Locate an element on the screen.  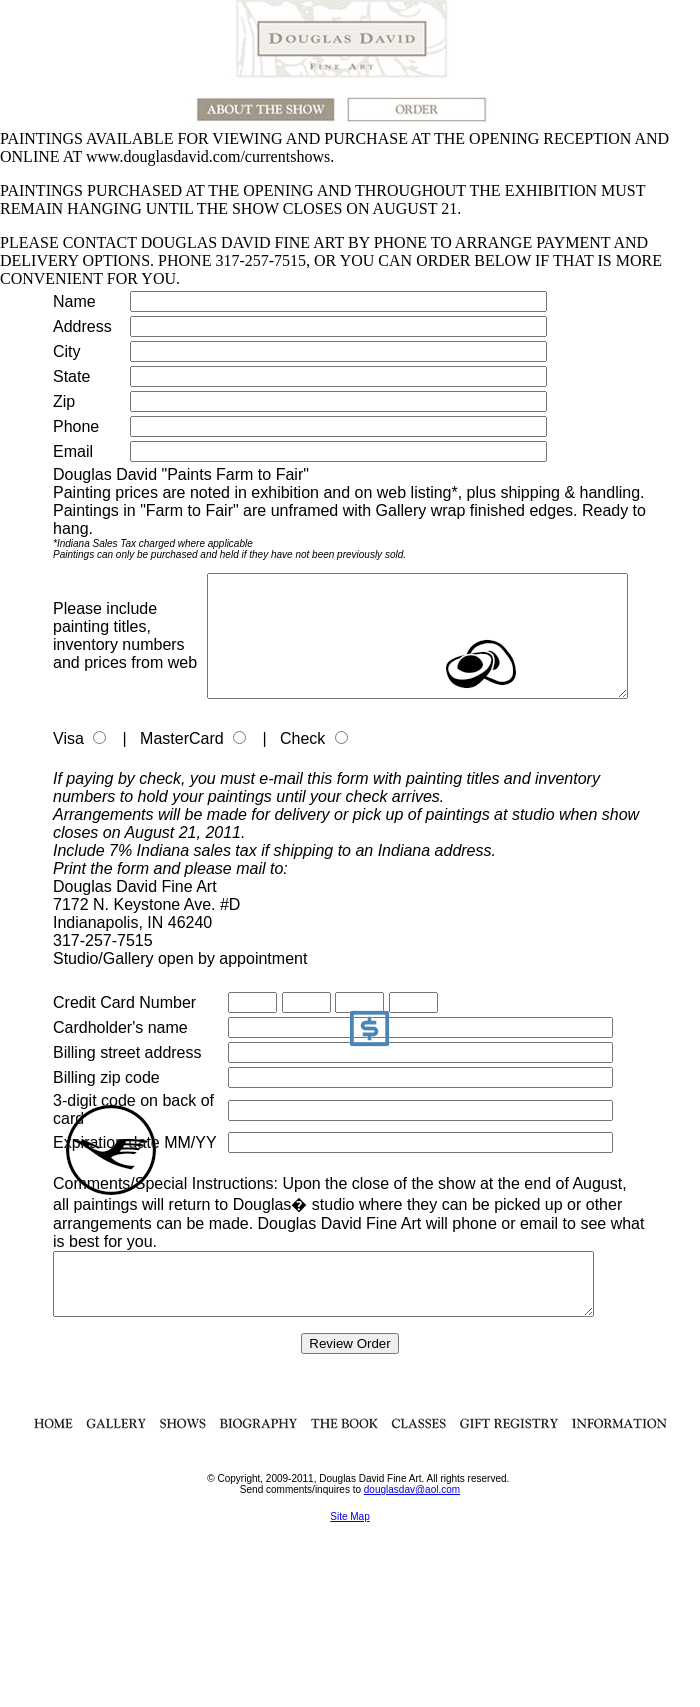
view financial transactions or payment details is located at coordinates (369, 1028).